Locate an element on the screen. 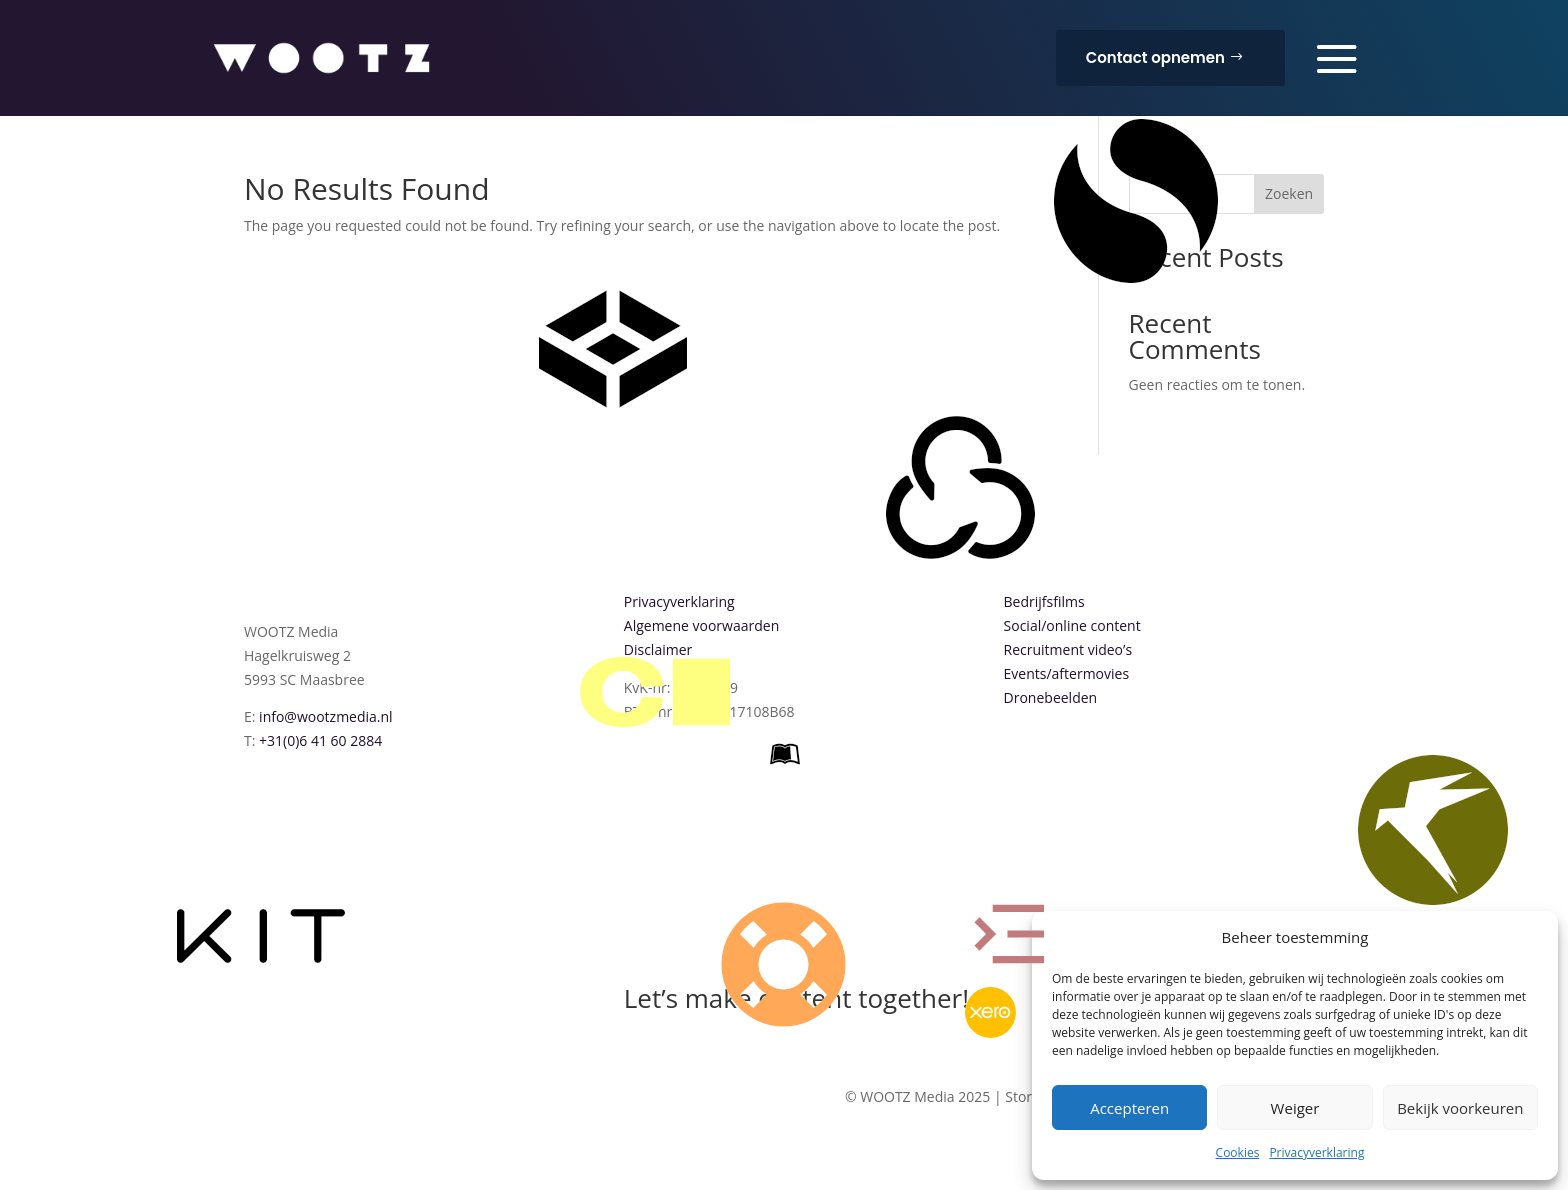  open TrueNAS storage management dashboard is located at coordinates (613, 349).